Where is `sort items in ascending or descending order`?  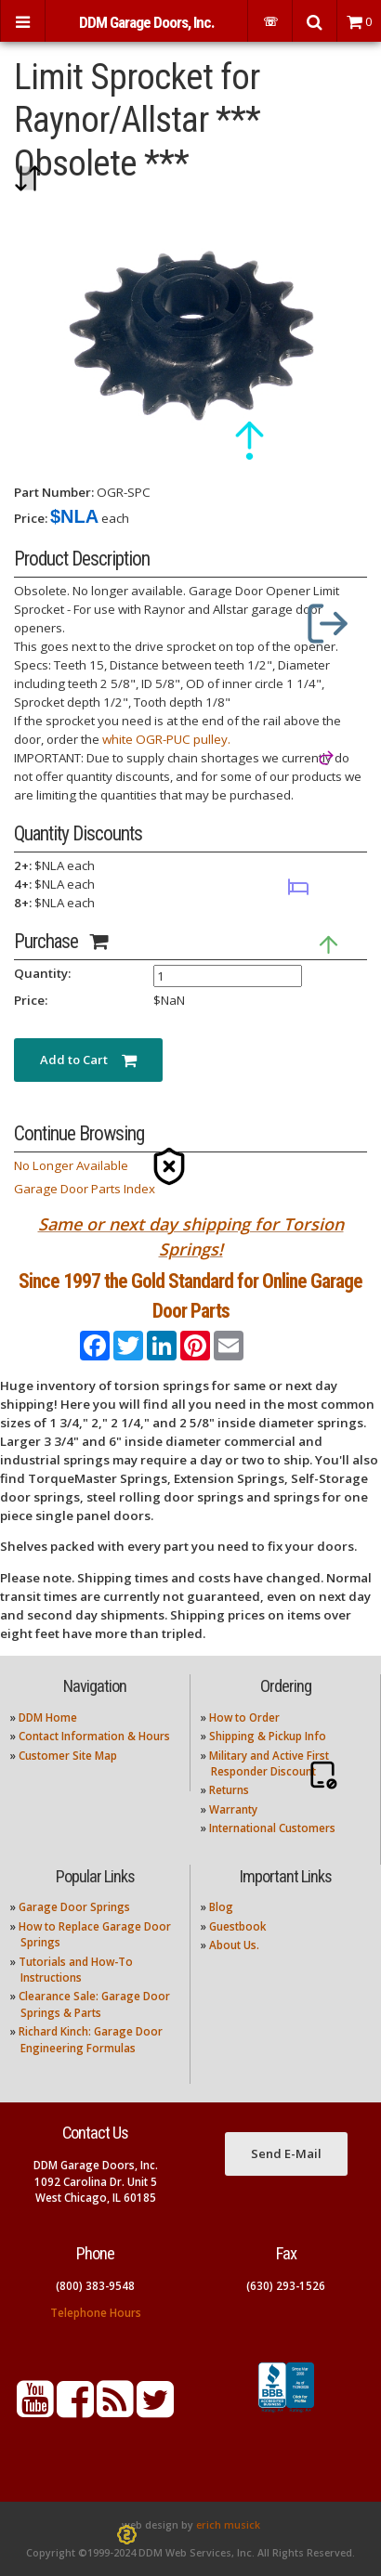 sort items in ascending or descending order is located at coordinates (28, 178).